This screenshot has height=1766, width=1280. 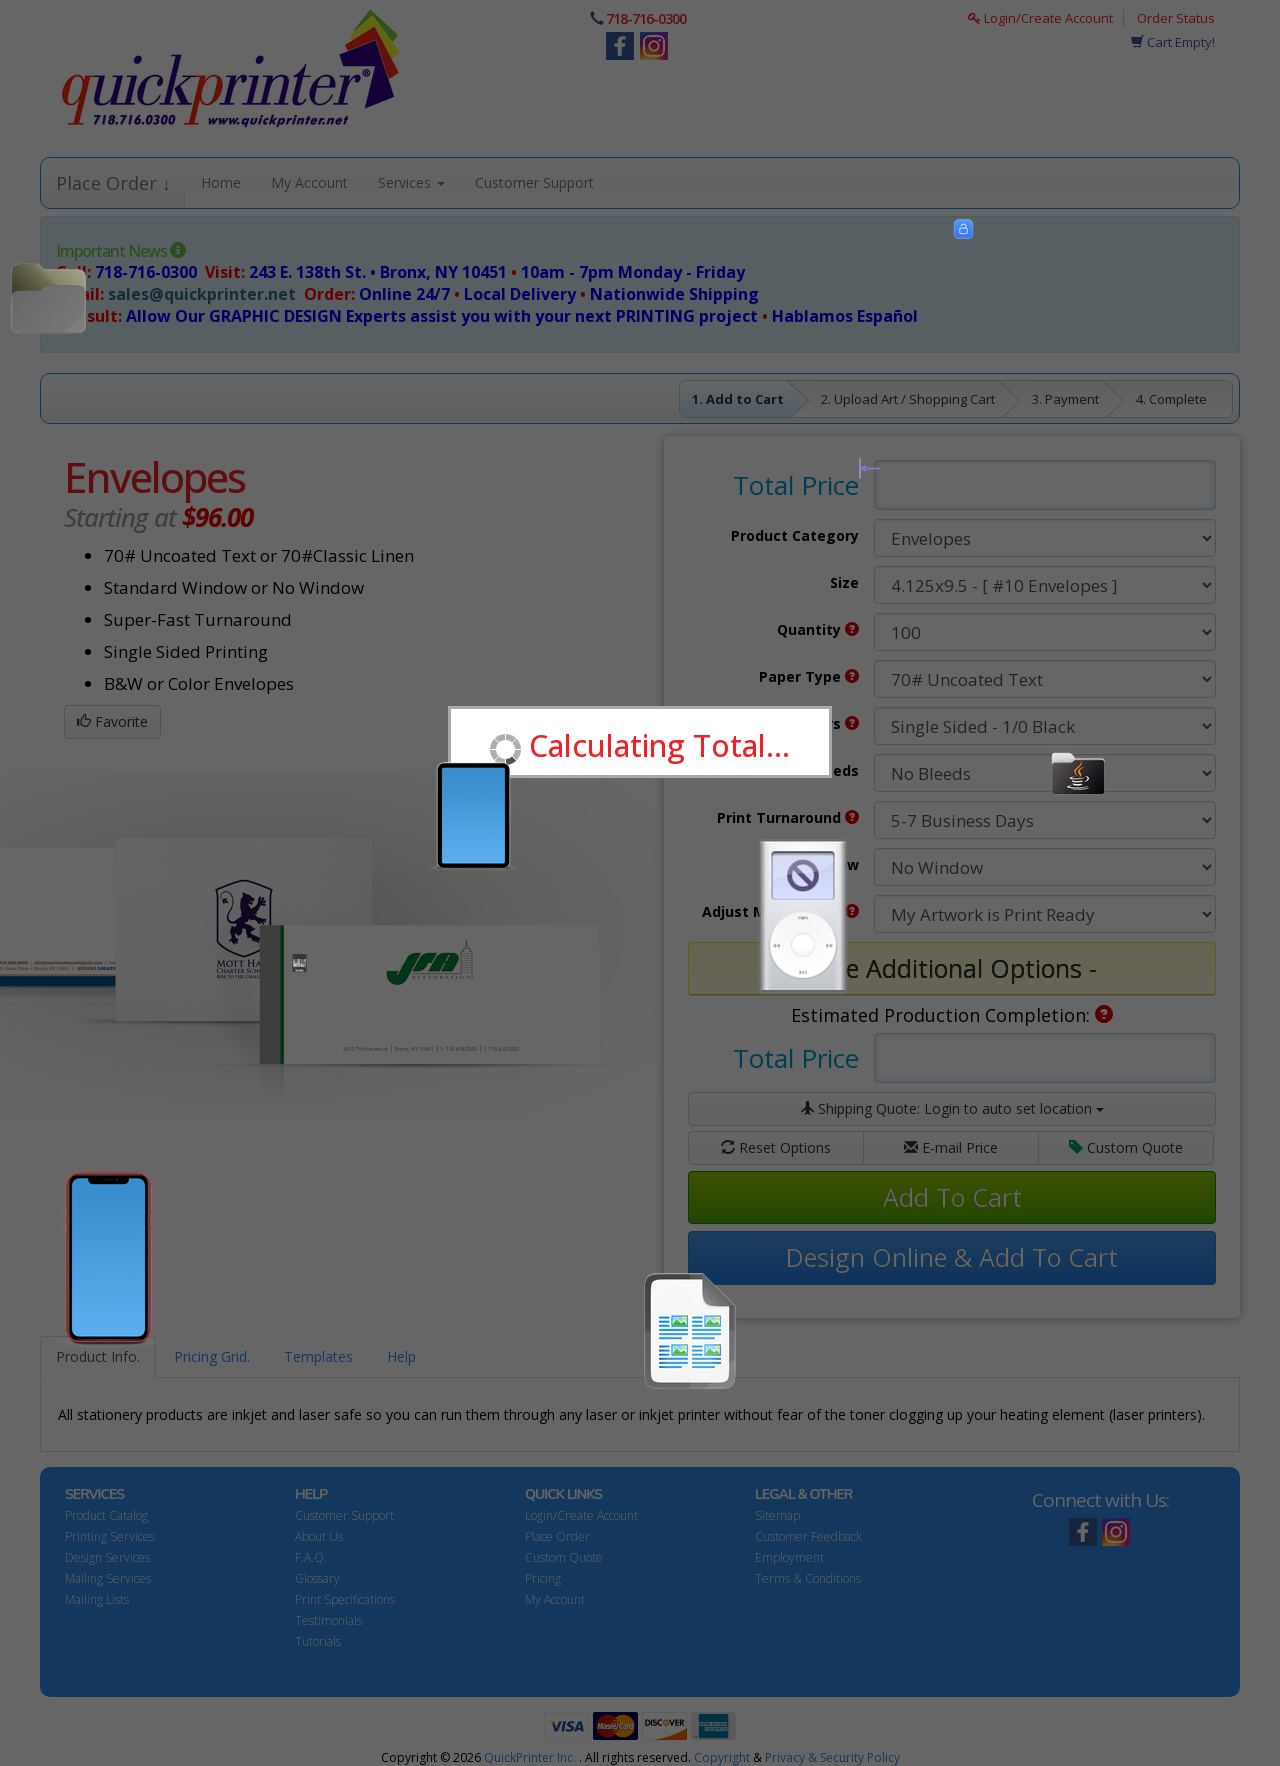 I want to click on iPhone 11 device icon, so click(x=108, y=1260).